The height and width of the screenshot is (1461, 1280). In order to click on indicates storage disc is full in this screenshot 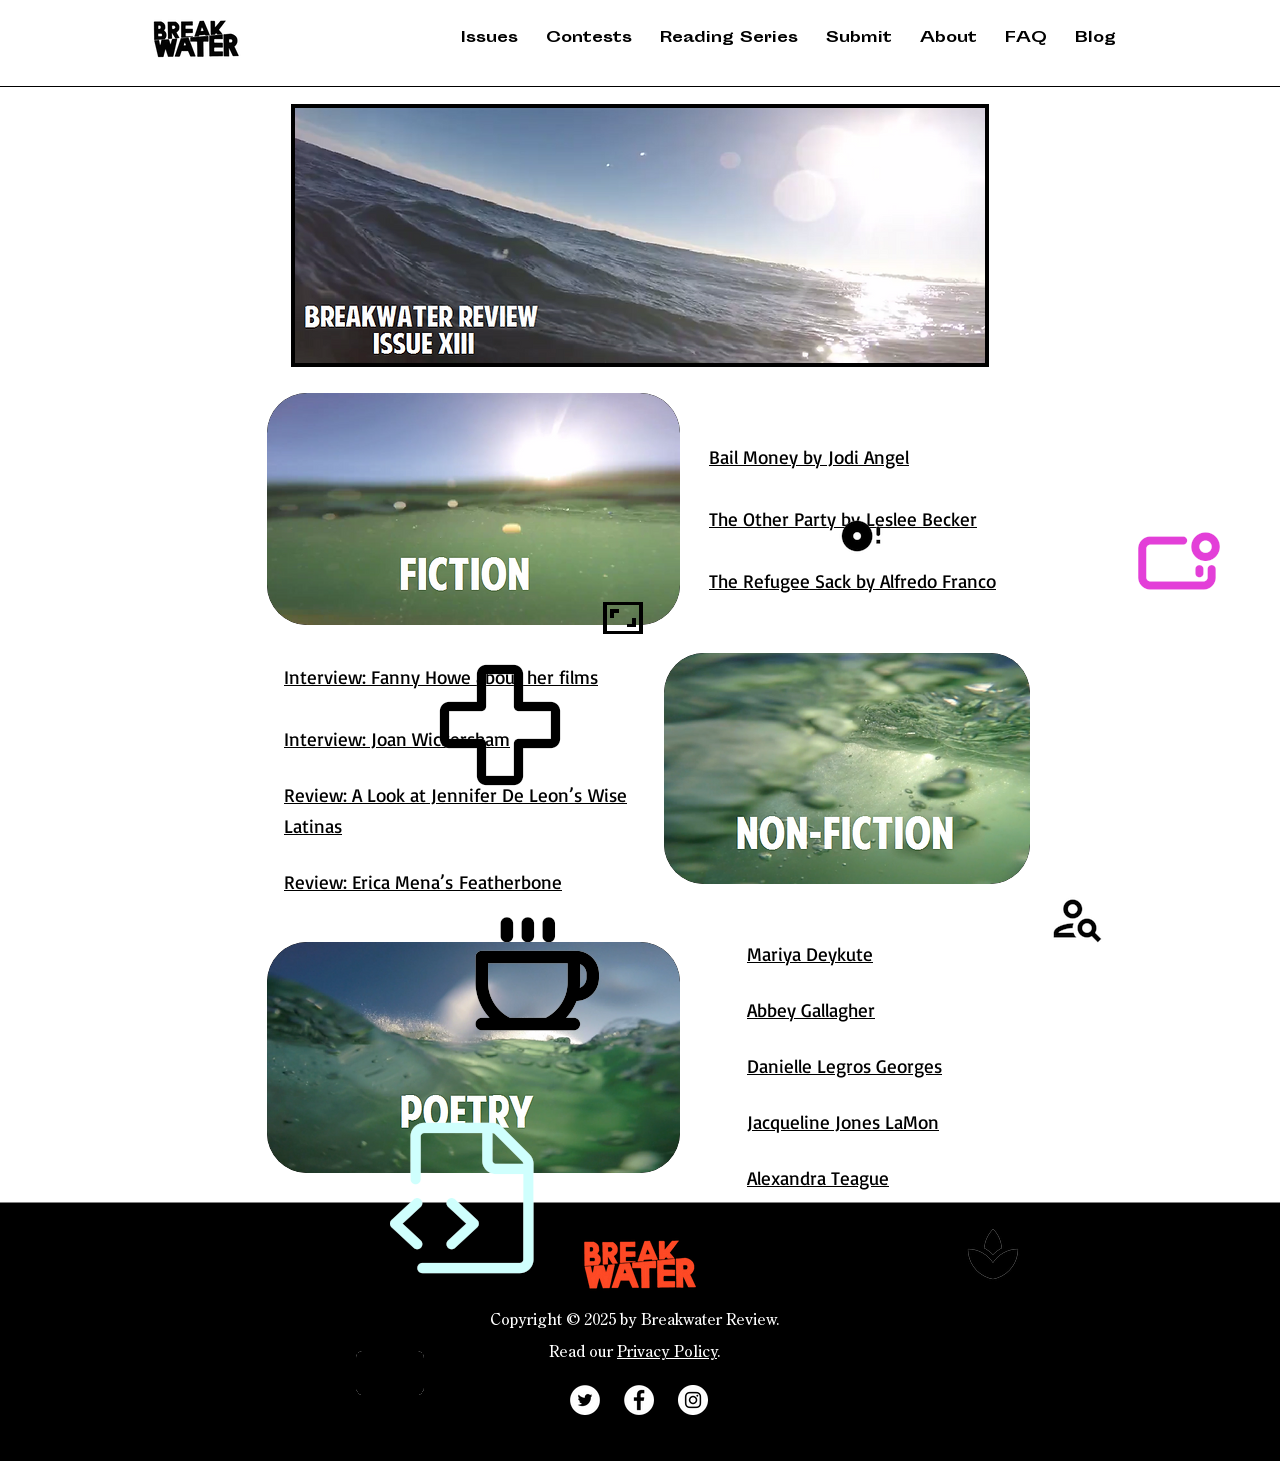, I will do `click(861, 536)`.